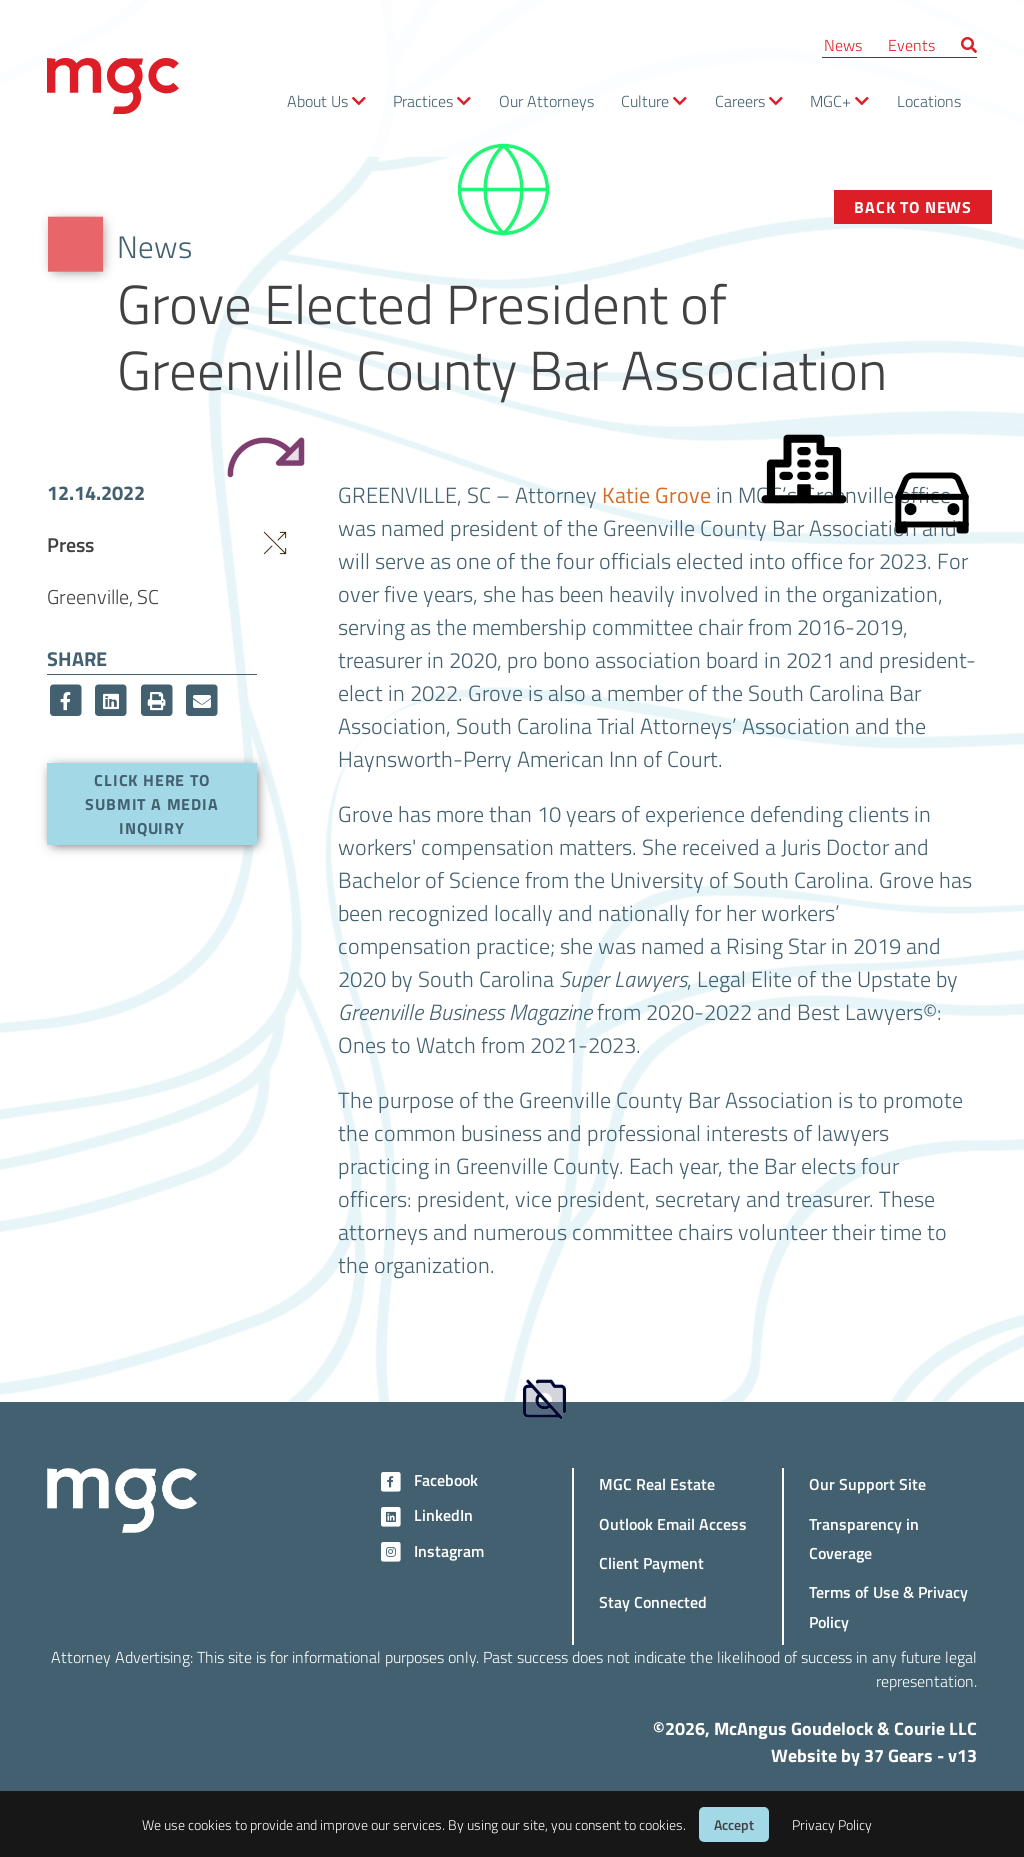  What do you see at coordinates (804, 469) in the screenshot?
I see `view apartment or residential building details` at bounding box center [804, 469].